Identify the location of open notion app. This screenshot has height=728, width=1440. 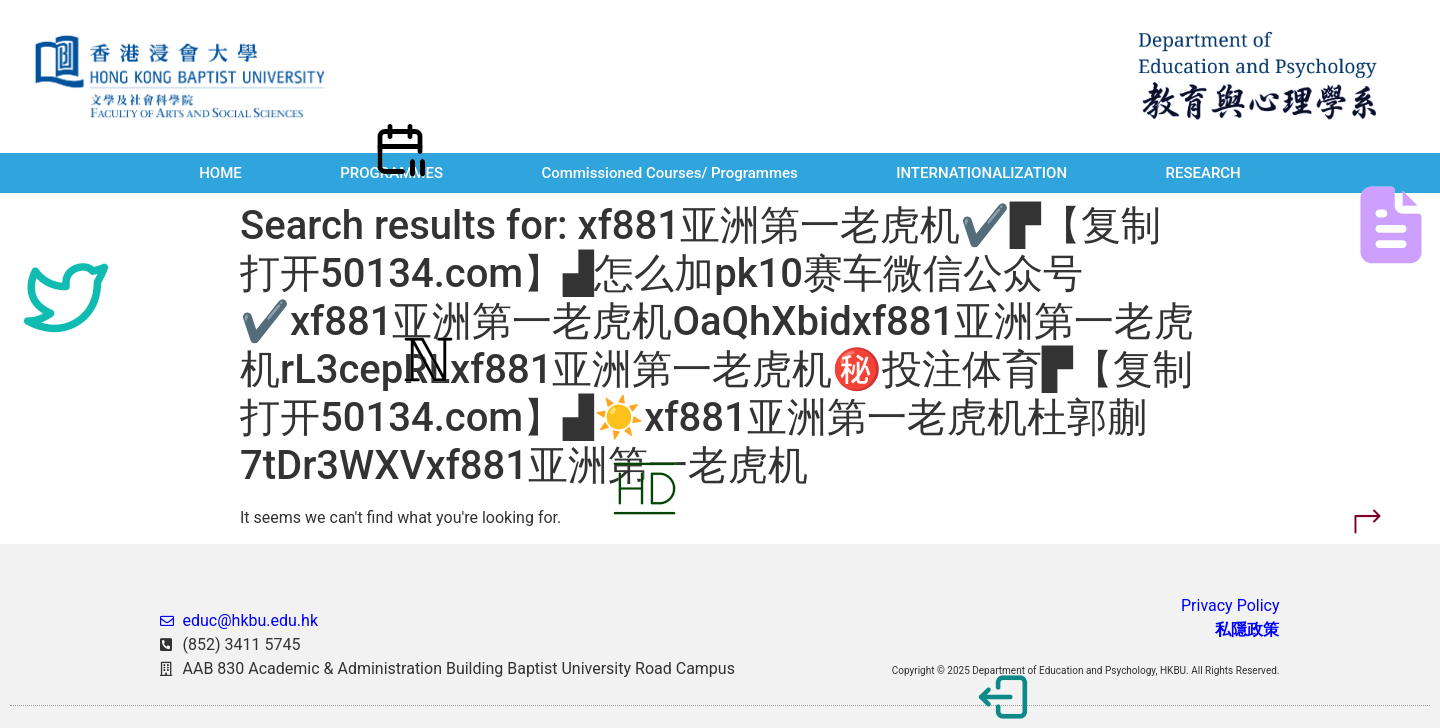
(428, 359).